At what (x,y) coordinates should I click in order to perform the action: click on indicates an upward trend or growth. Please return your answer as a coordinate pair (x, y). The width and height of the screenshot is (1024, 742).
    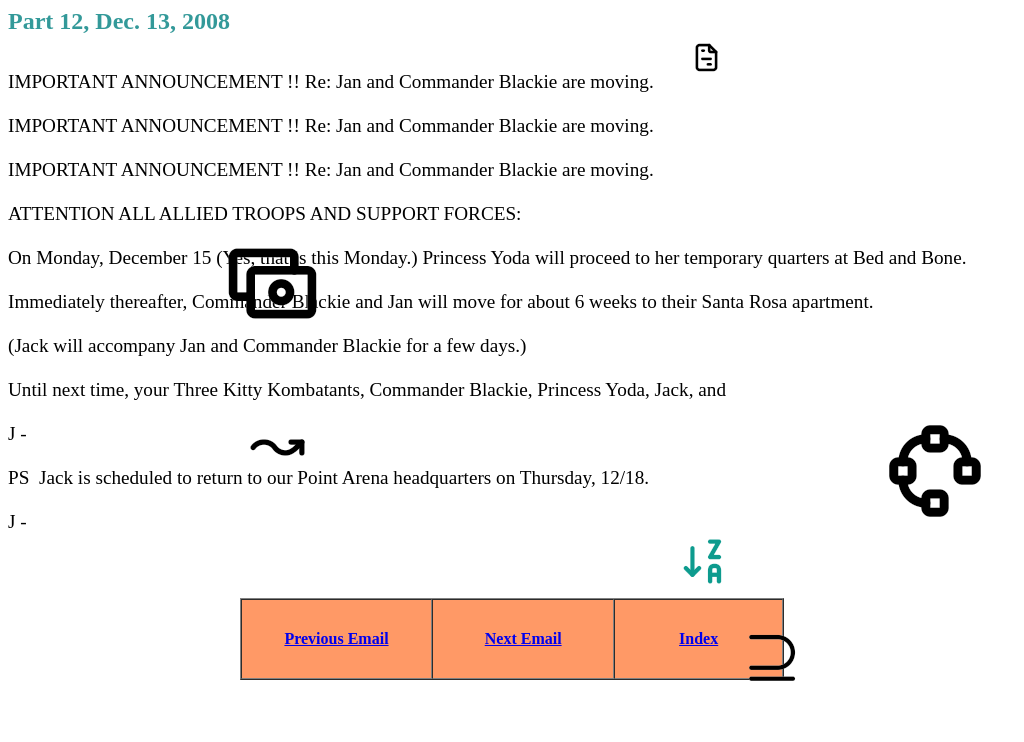
    Looking at the image, I should click on (277, 447).